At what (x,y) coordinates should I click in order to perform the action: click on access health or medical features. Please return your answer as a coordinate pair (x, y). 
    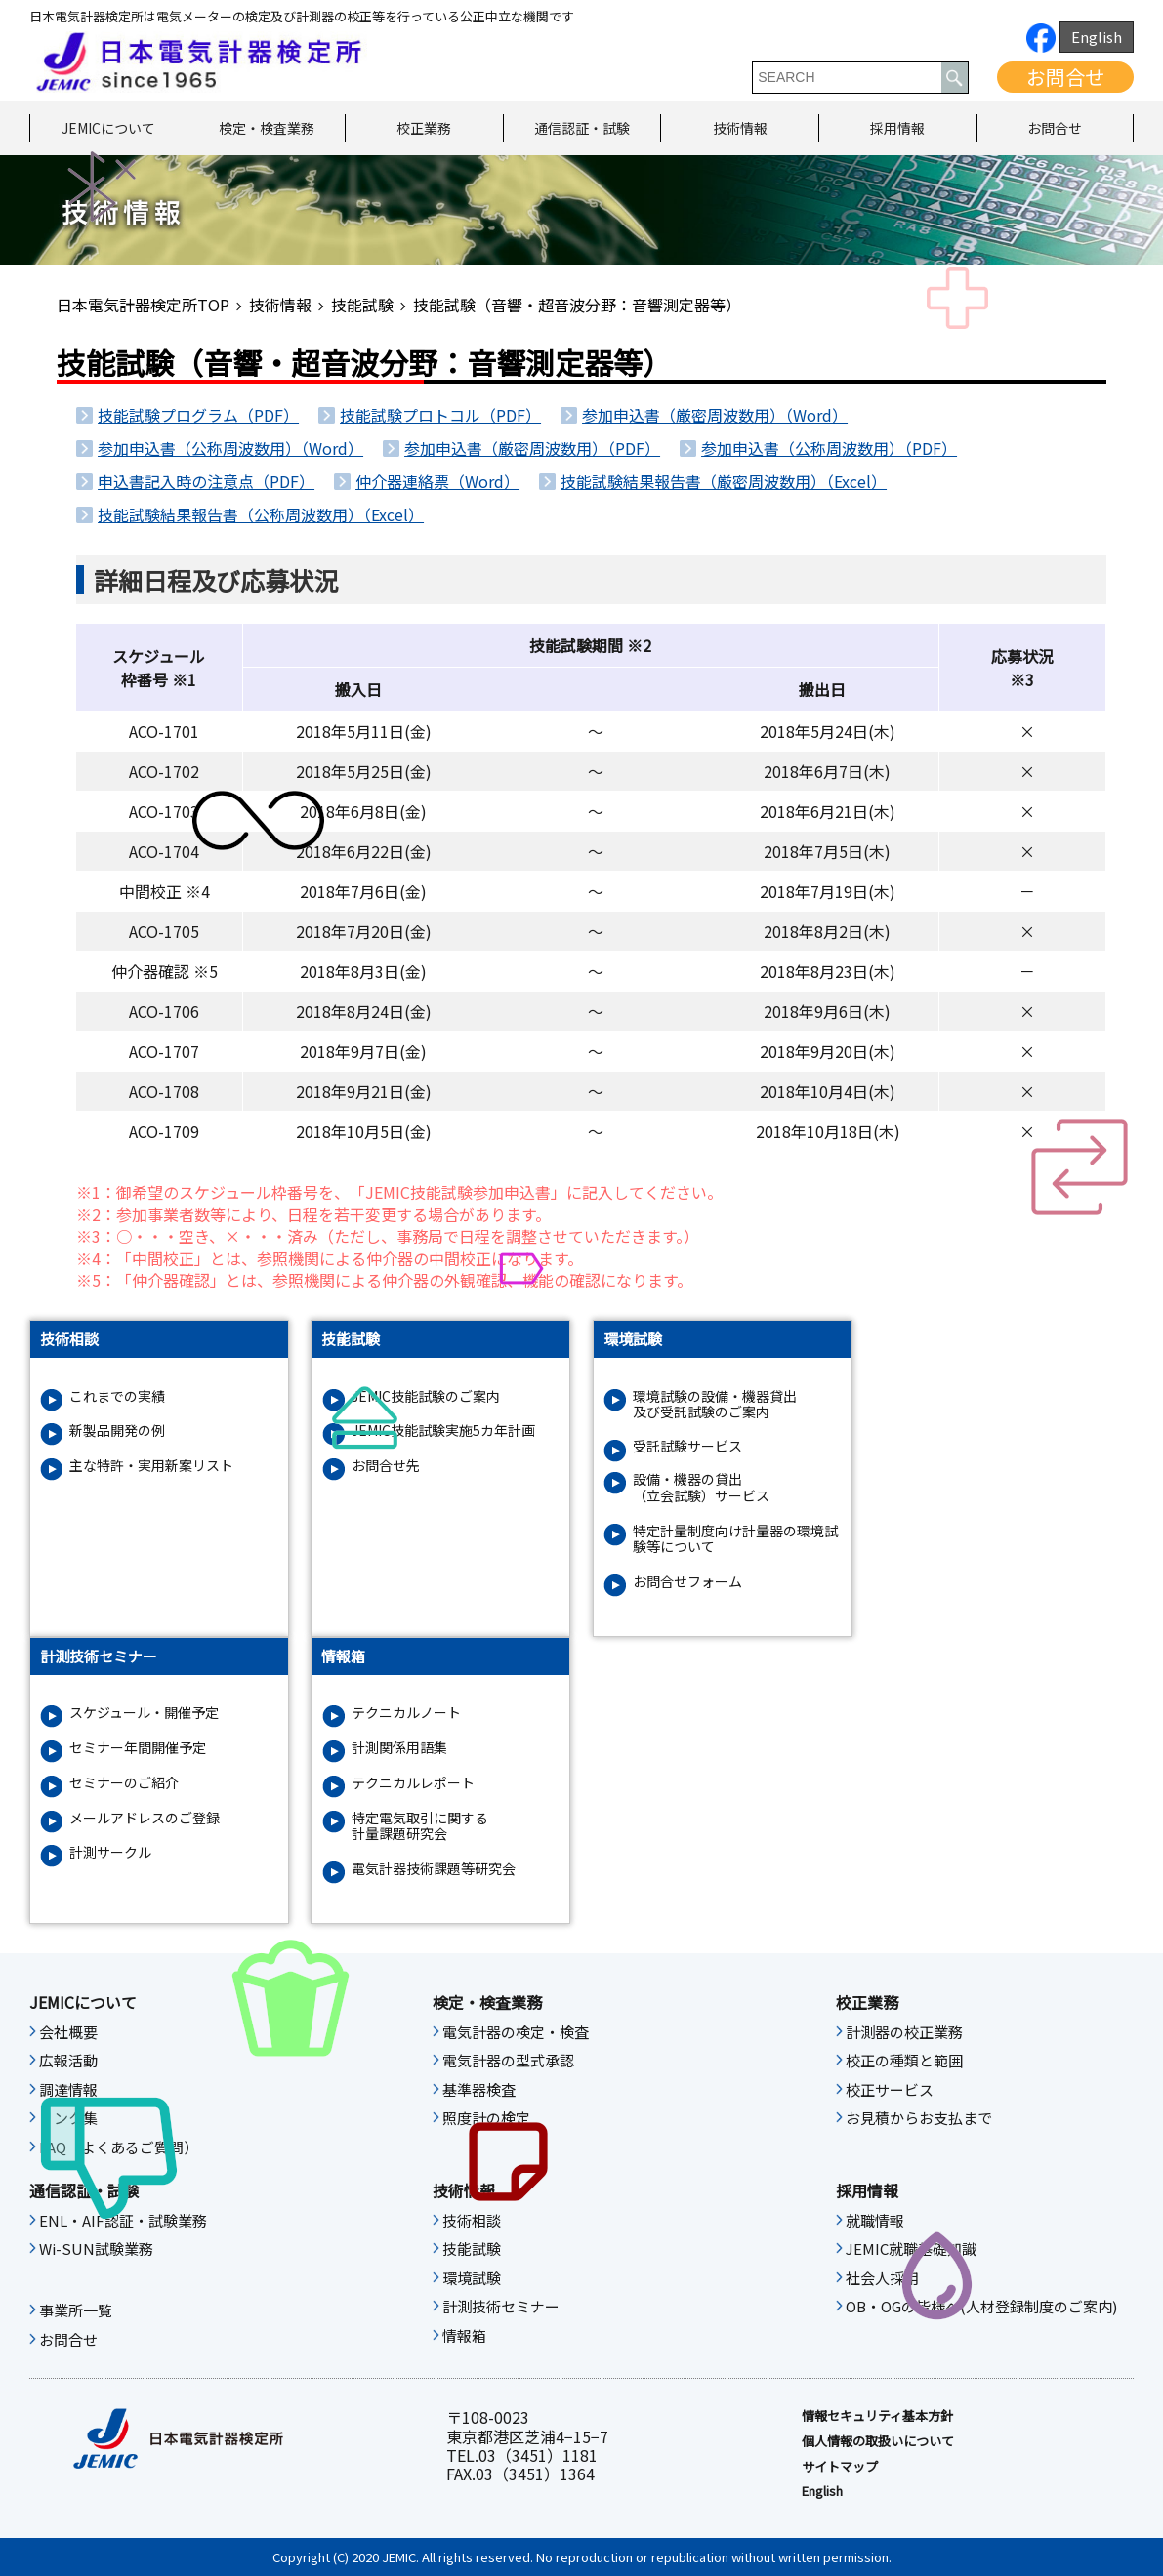
    Looking at the image, I should click on (957, 298).